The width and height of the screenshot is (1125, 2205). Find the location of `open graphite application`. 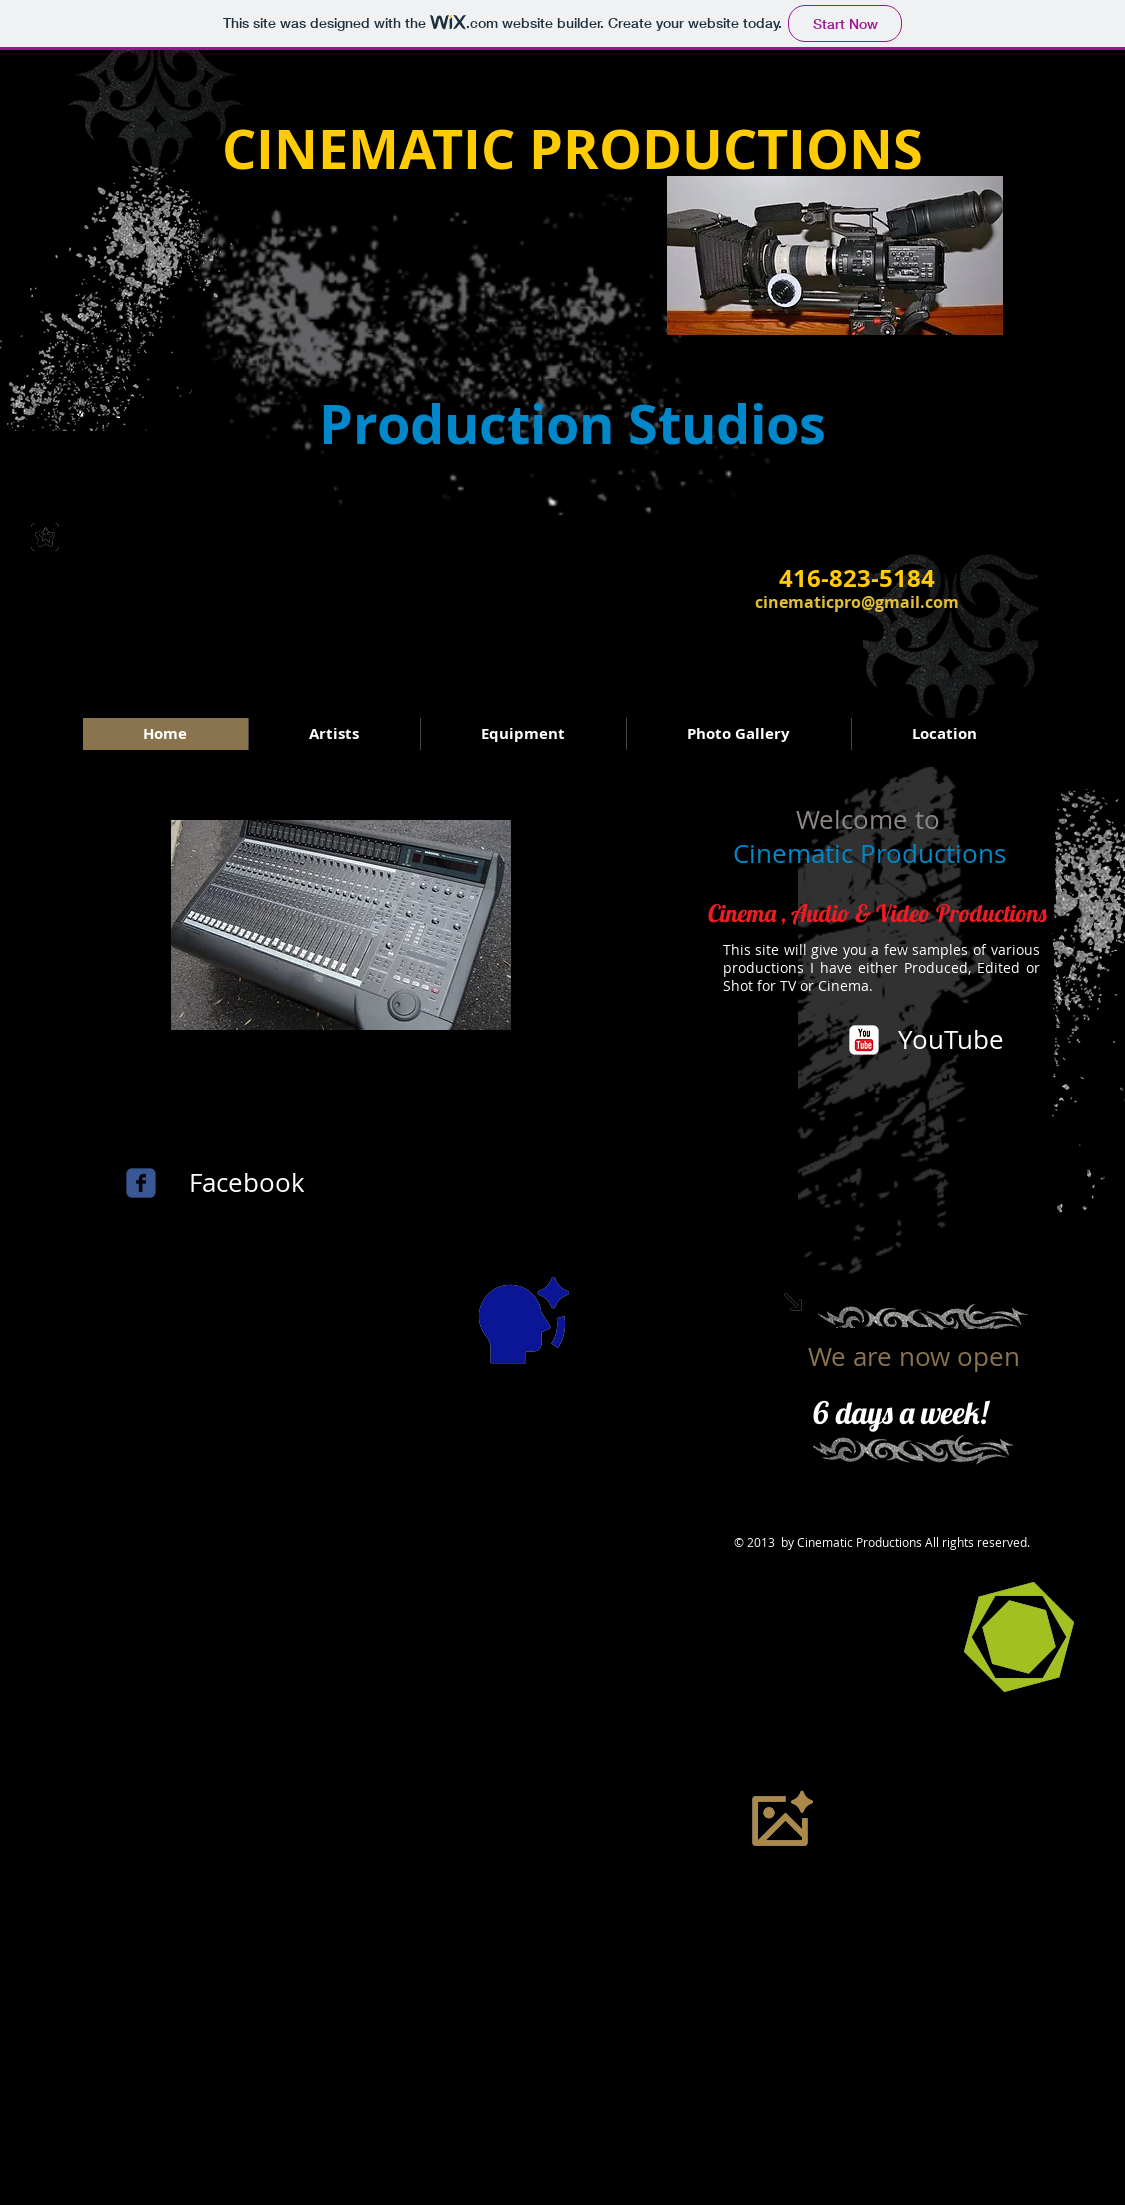

open graphite application is located at coordinates (1019, 1637).